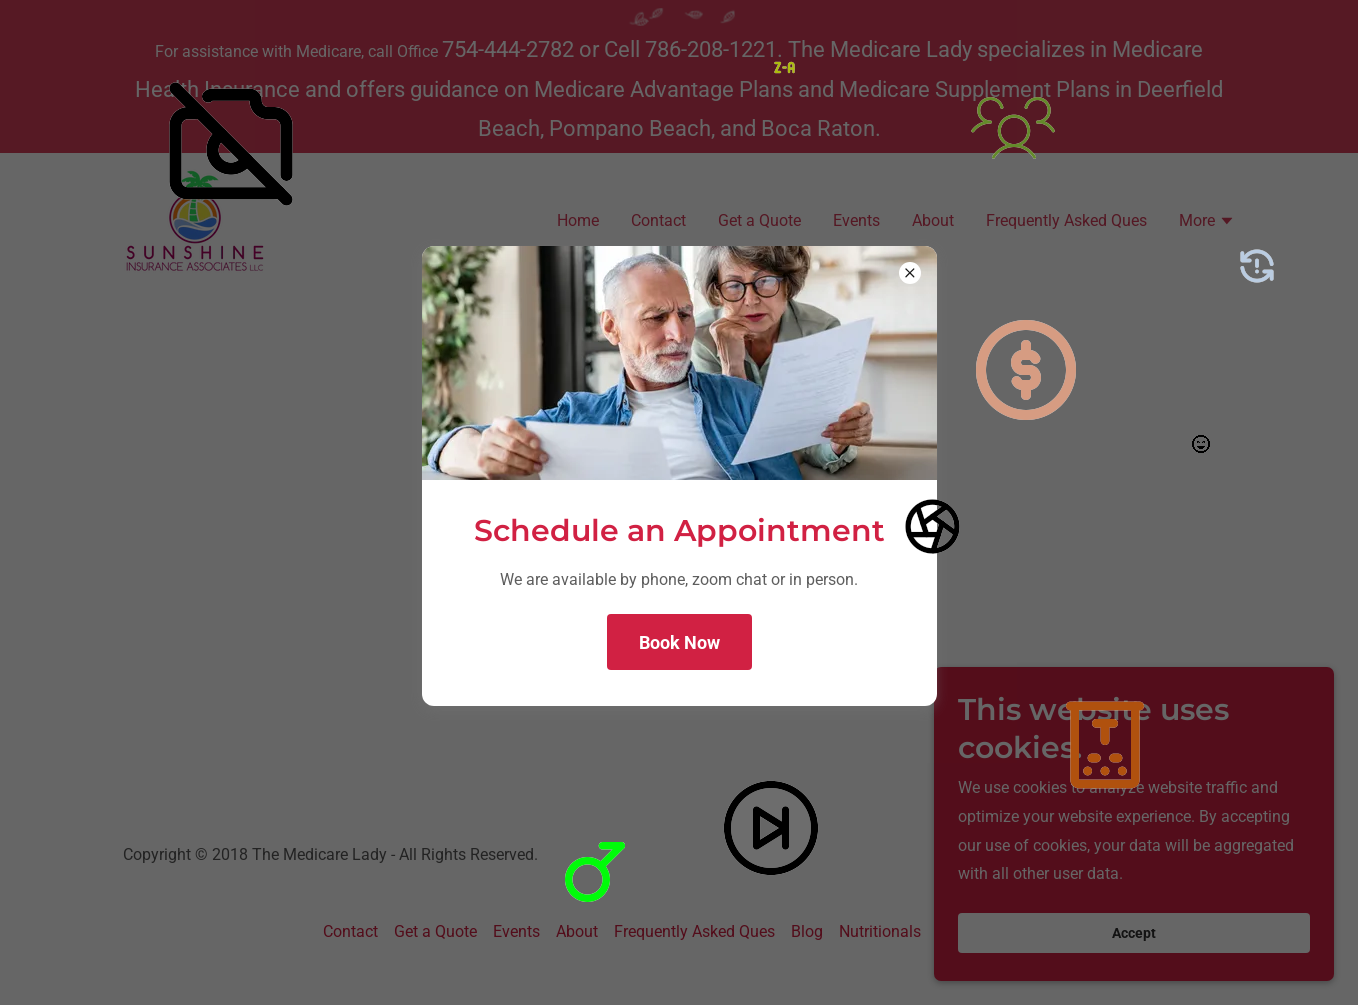  I want to click on indicates a paid or premium feature, so click(1026, 370).